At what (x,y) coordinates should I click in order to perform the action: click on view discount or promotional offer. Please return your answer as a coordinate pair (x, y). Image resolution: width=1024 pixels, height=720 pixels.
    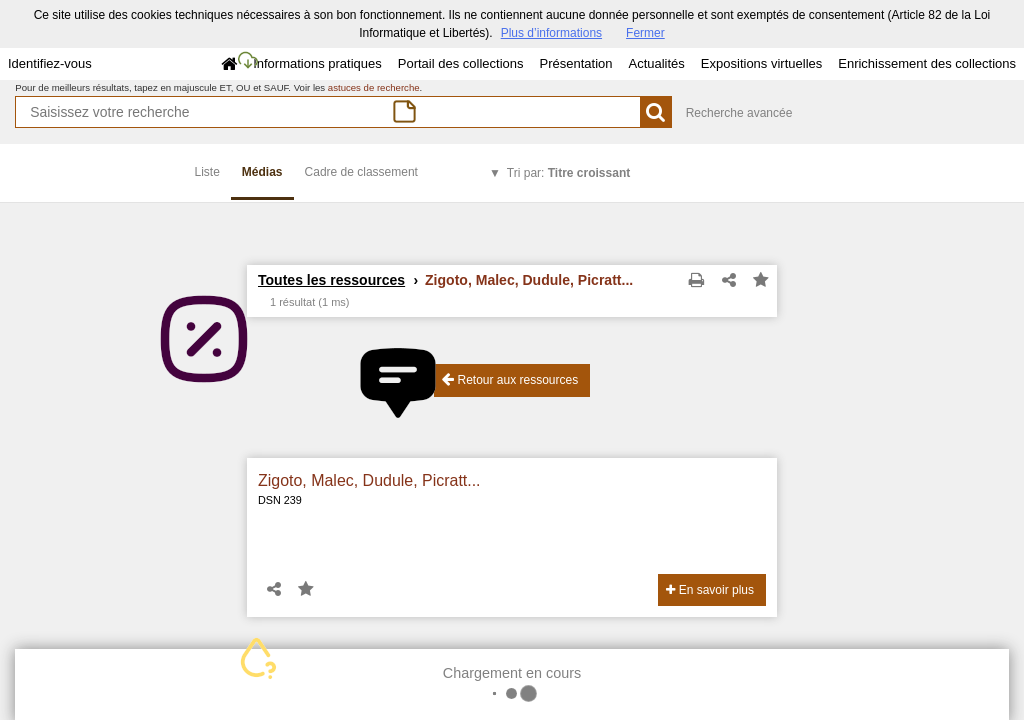
    Looking at the image, I should click on (204, 339).